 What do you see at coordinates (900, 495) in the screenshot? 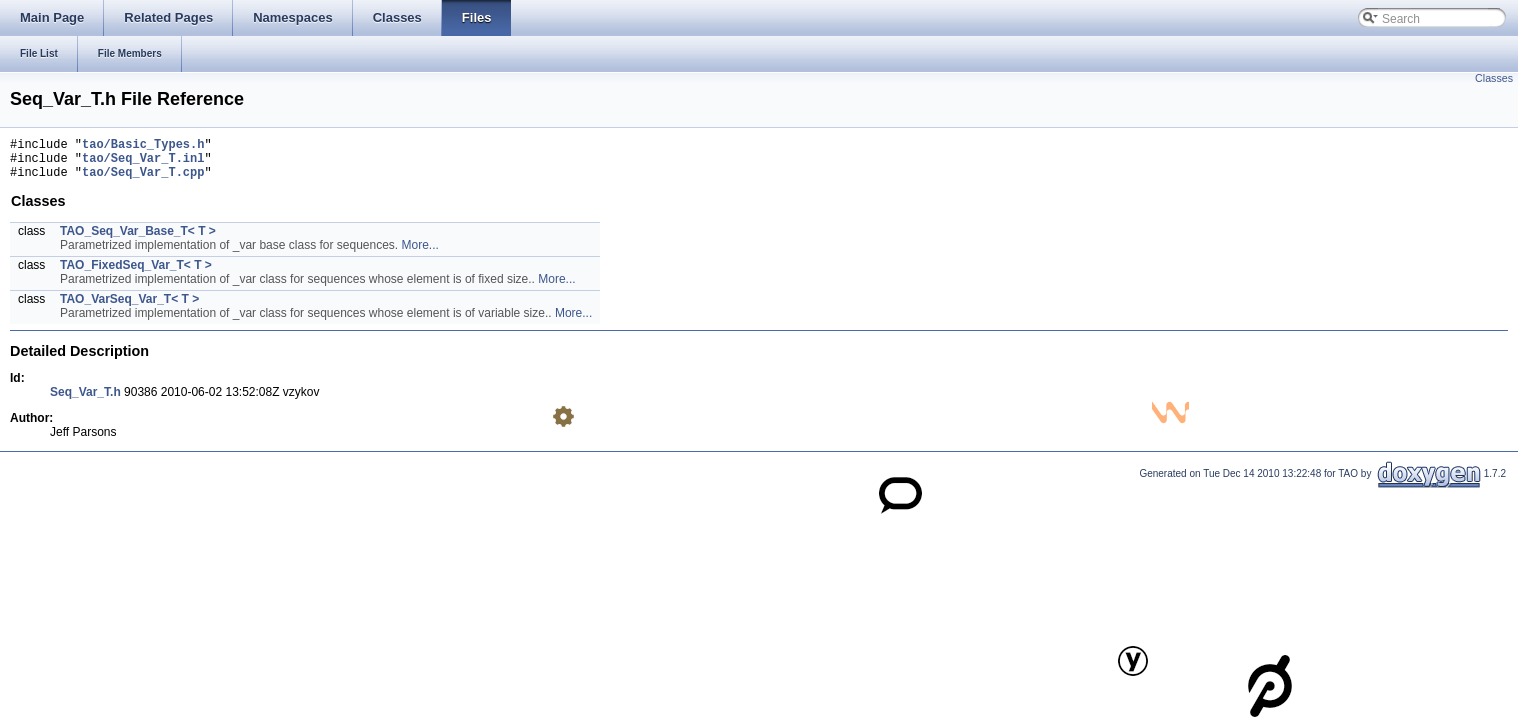
I see `visit The Conversation website` at bounding box center [900, 495].